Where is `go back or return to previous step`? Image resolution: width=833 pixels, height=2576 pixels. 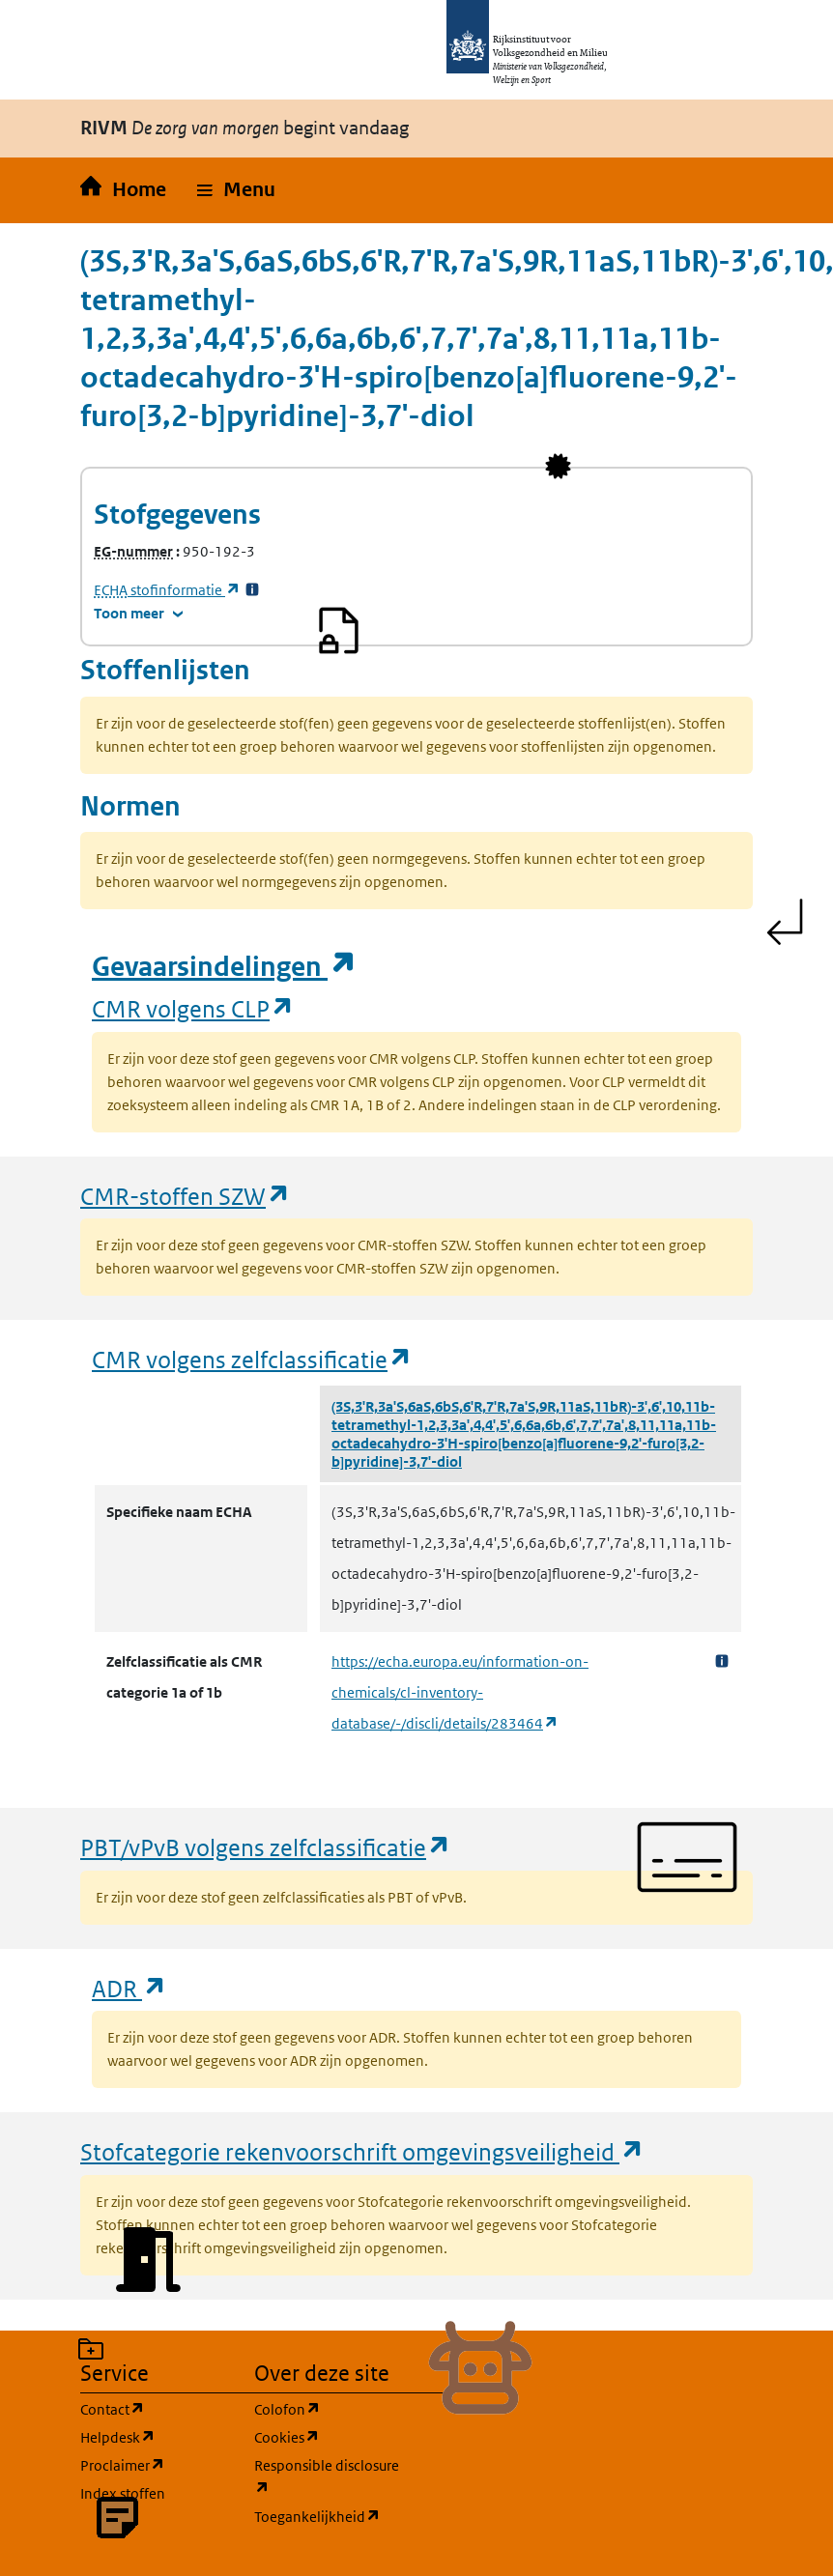
go back or return to previous step is located at coordinates (787, 922).